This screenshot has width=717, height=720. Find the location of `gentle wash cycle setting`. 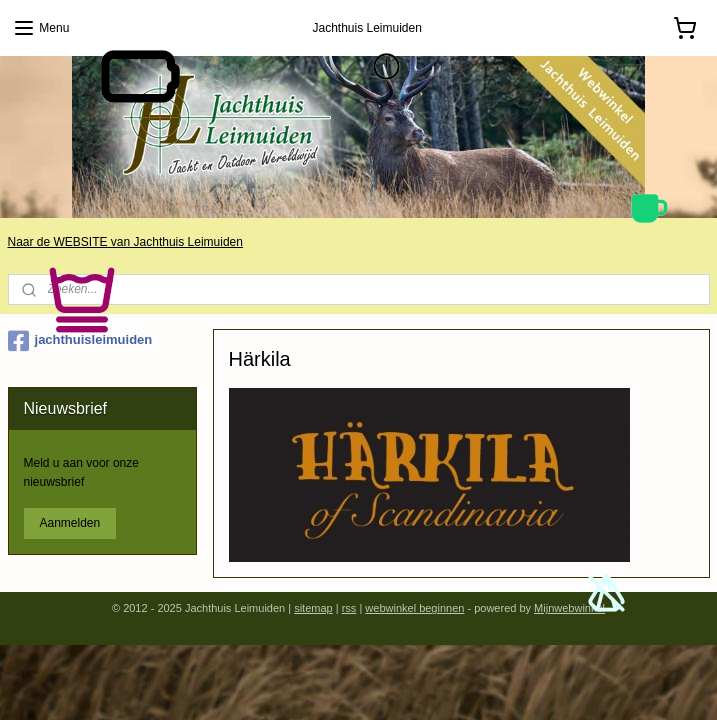

gentle wash cycle setting is located at coordinates (82, 300).